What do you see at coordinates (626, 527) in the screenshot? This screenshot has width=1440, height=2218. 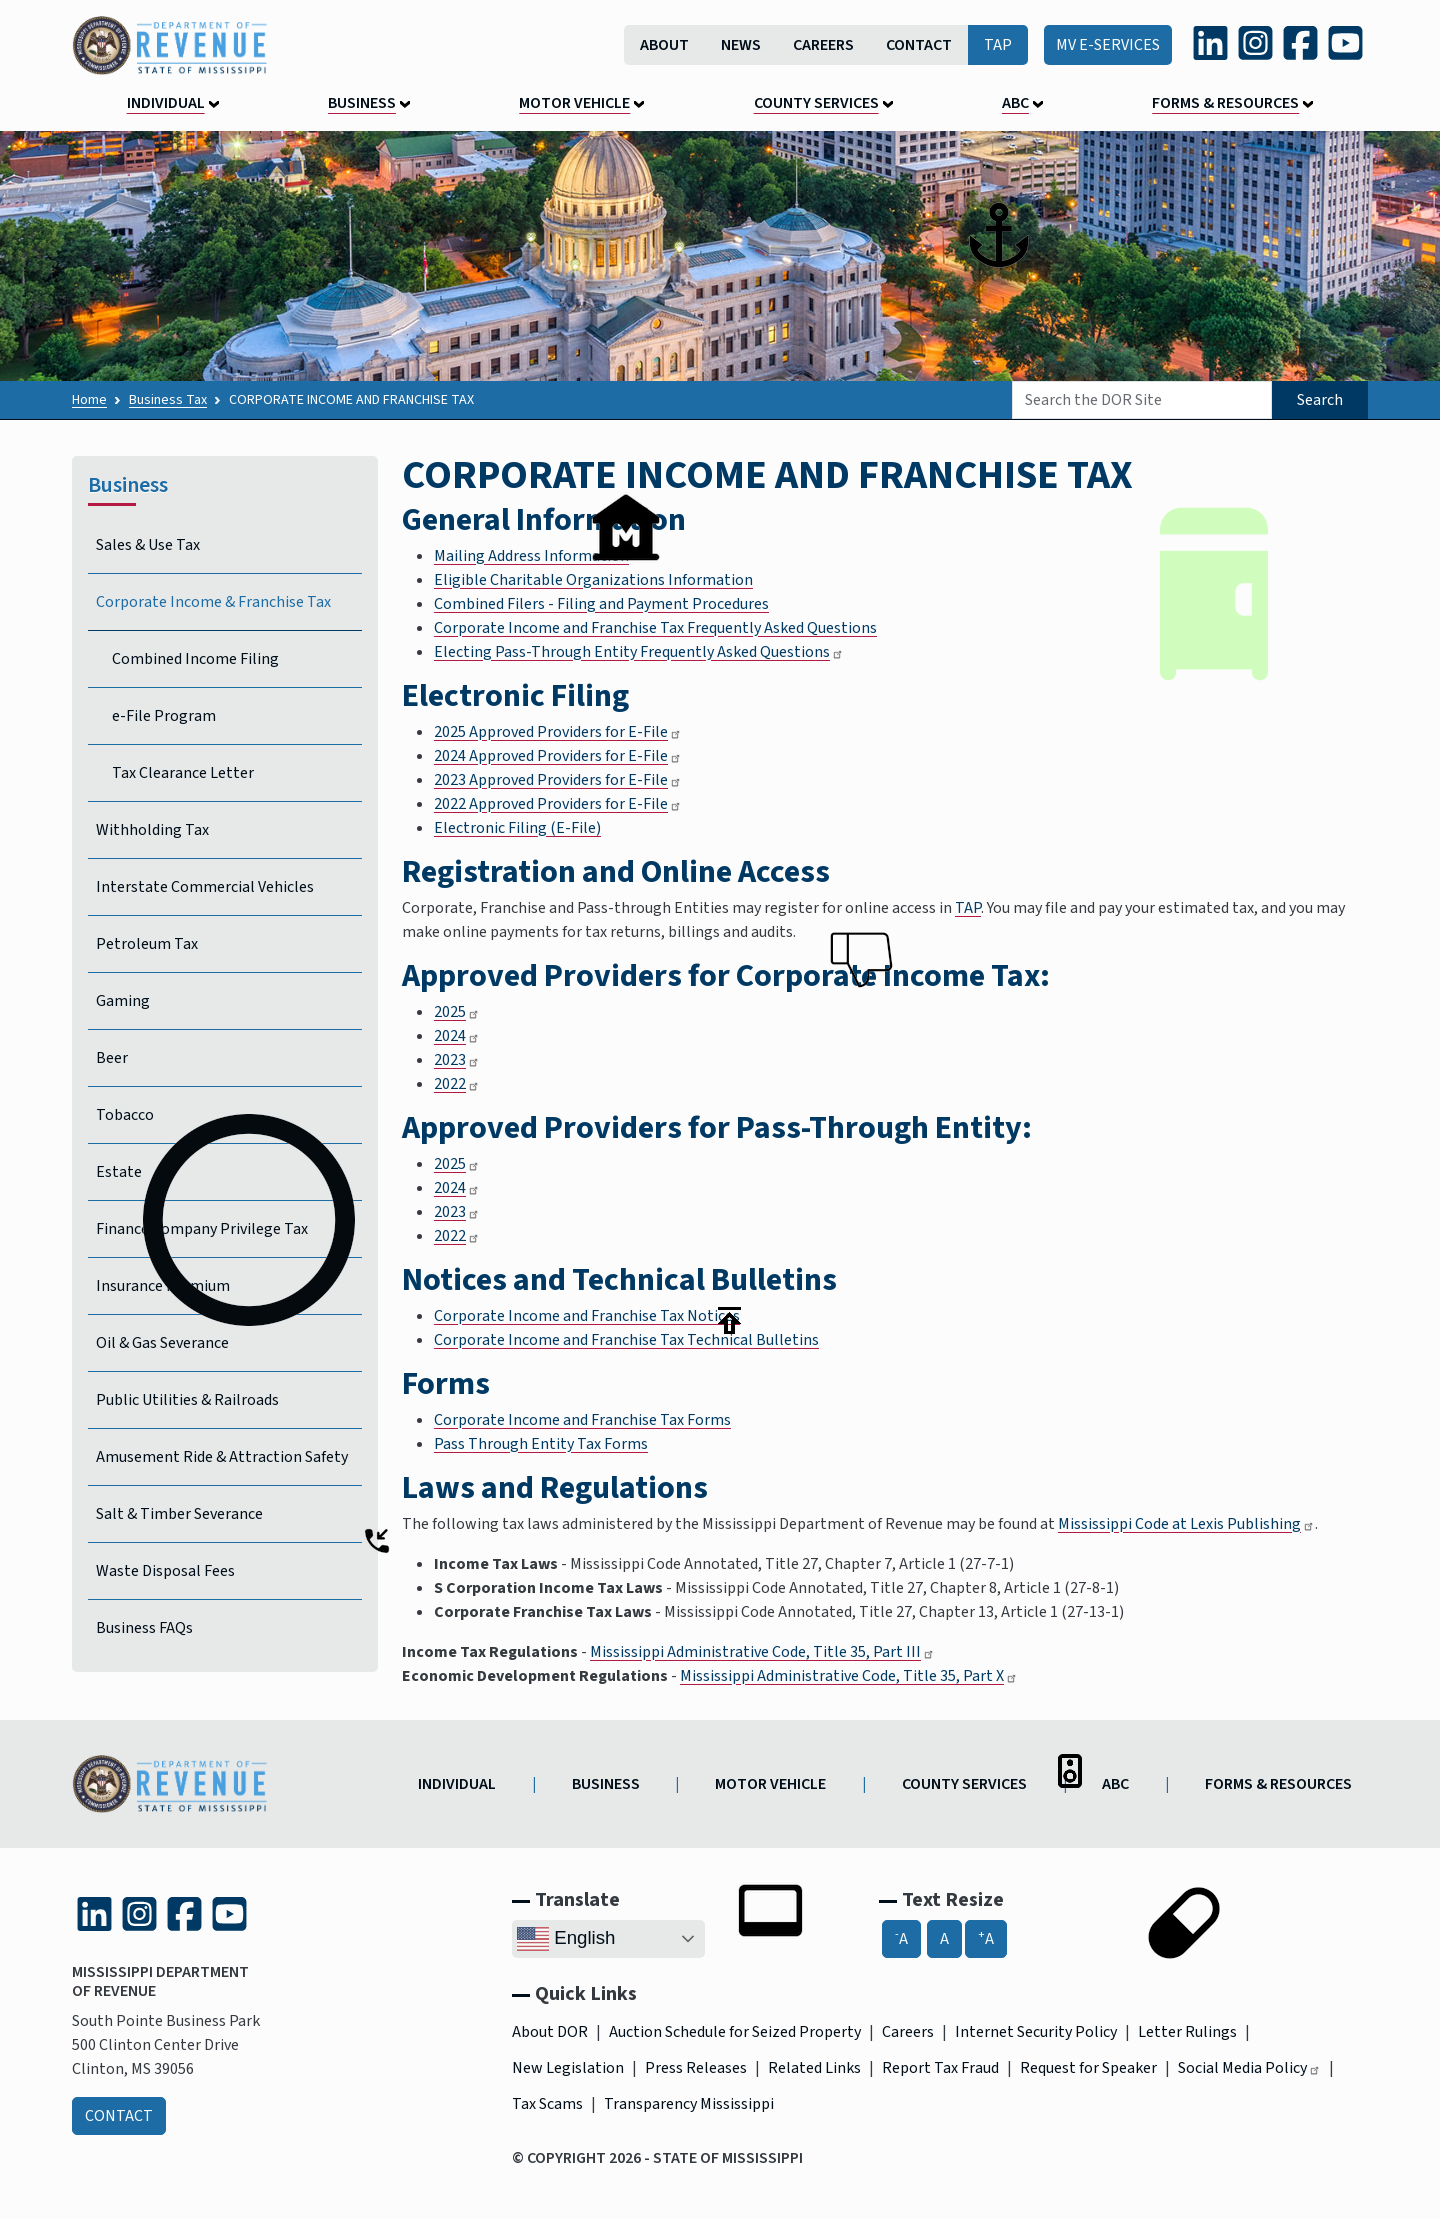 I see `view nearby museums on the map` at bounding box center [626, 527].